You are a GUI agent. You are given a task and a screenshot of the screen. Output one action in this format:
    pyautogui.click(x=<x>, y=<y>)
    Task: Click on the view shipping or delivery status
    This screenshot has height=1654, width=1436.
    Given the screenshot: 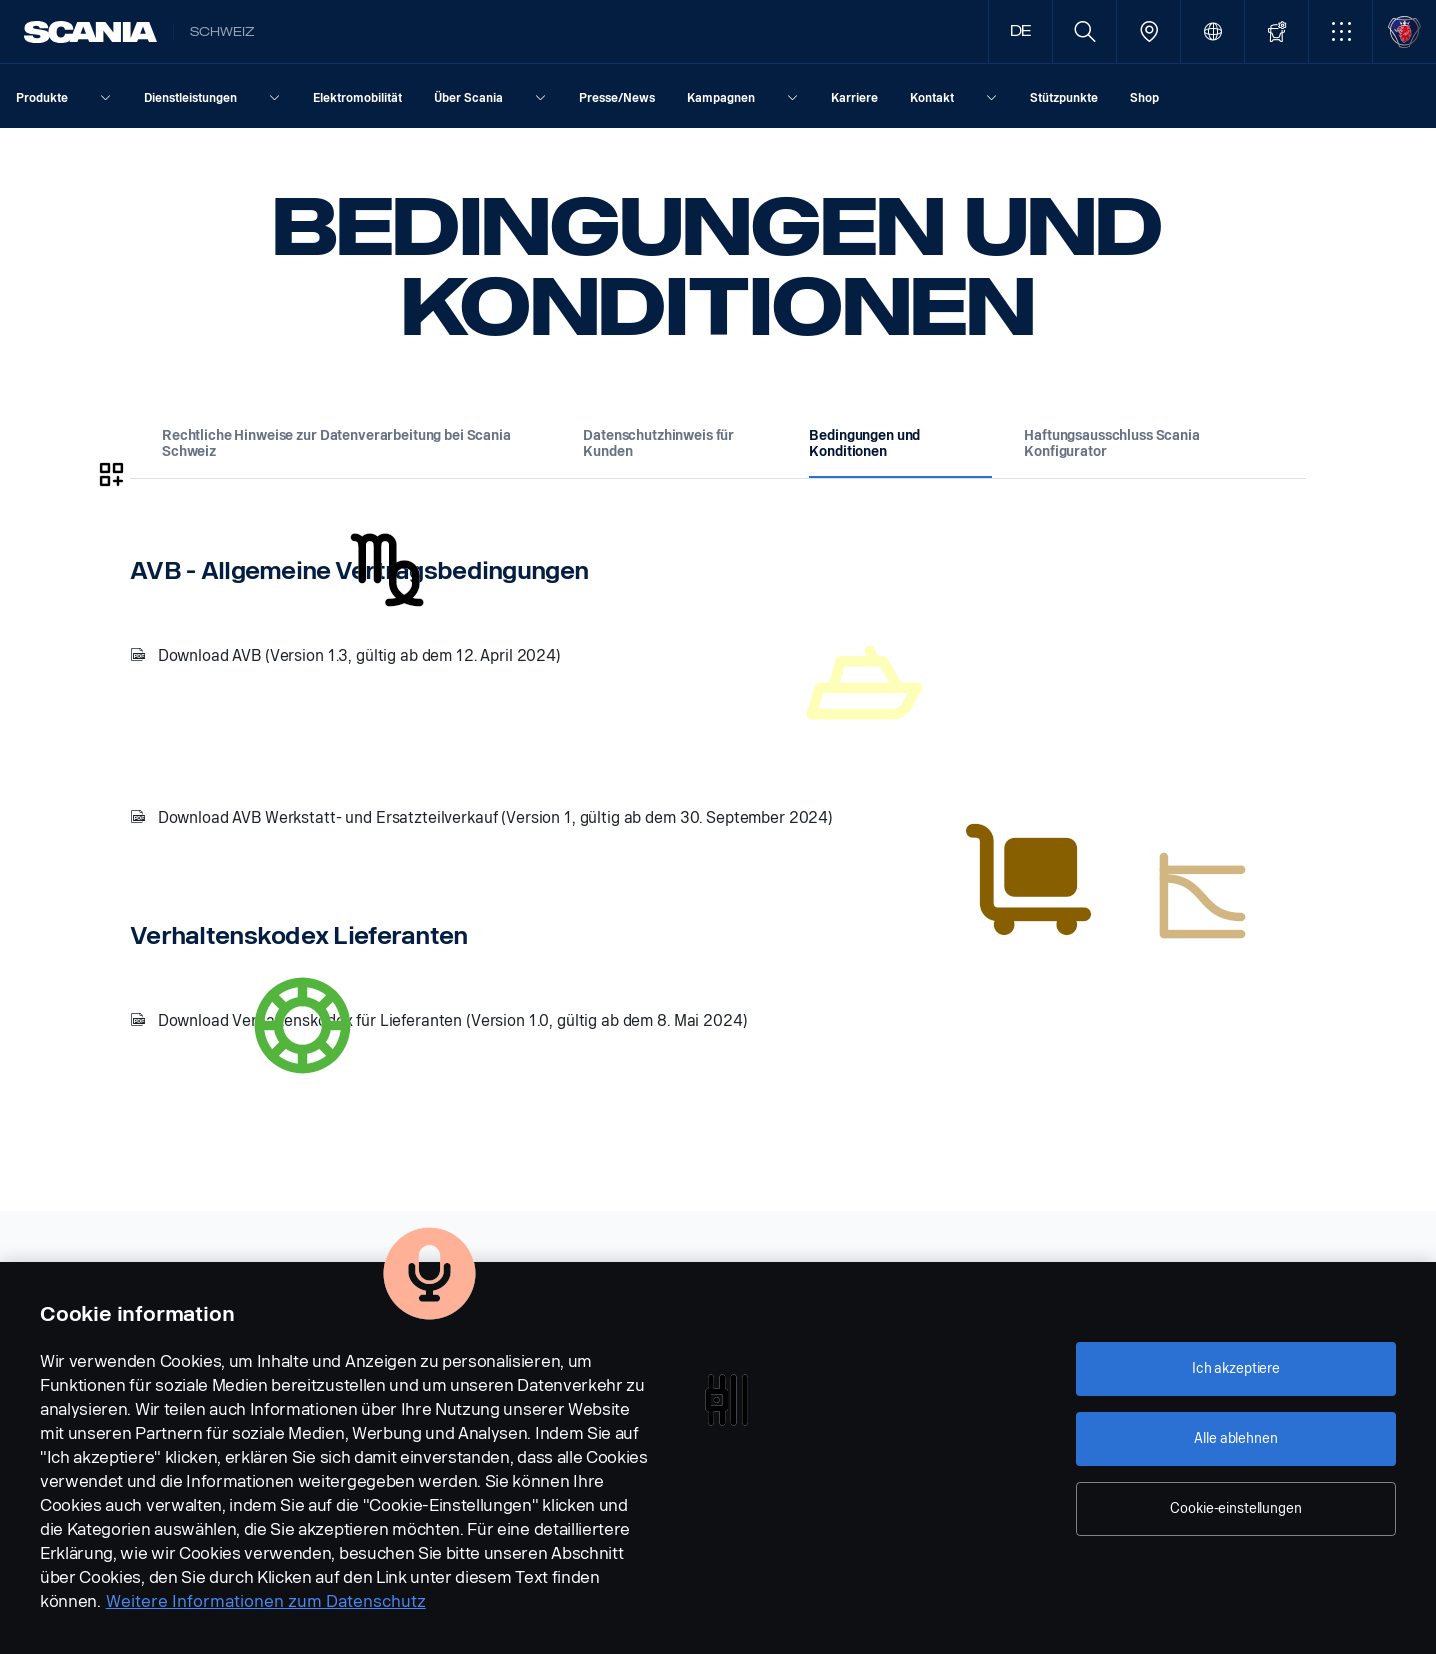 What is the action you would take?
    pyautogui.click(x=1028, y=879)
    